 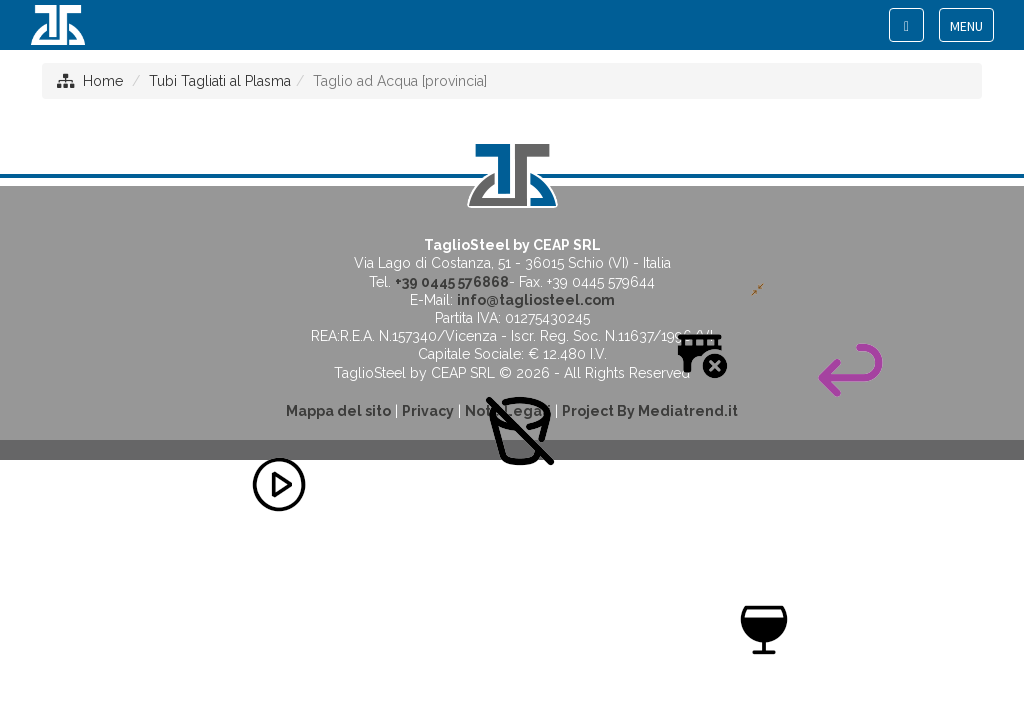 What do you see at coordinates (757, 289) in the screenshot?
I see `minimize or reduce window size` at bounding box center [757, 289].